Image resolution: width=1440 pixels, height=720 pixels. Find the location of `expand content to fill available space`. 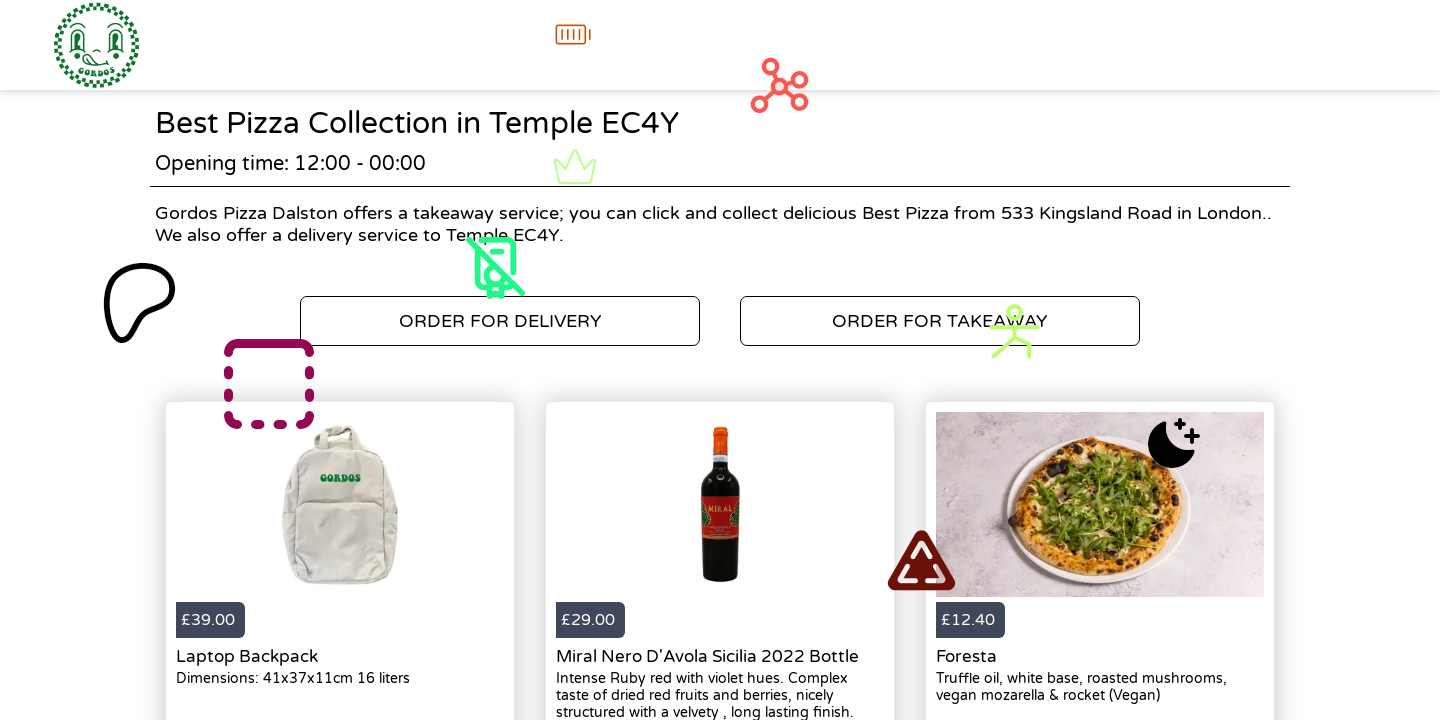

expand content to fill available space is located at coordinates (269, 384).